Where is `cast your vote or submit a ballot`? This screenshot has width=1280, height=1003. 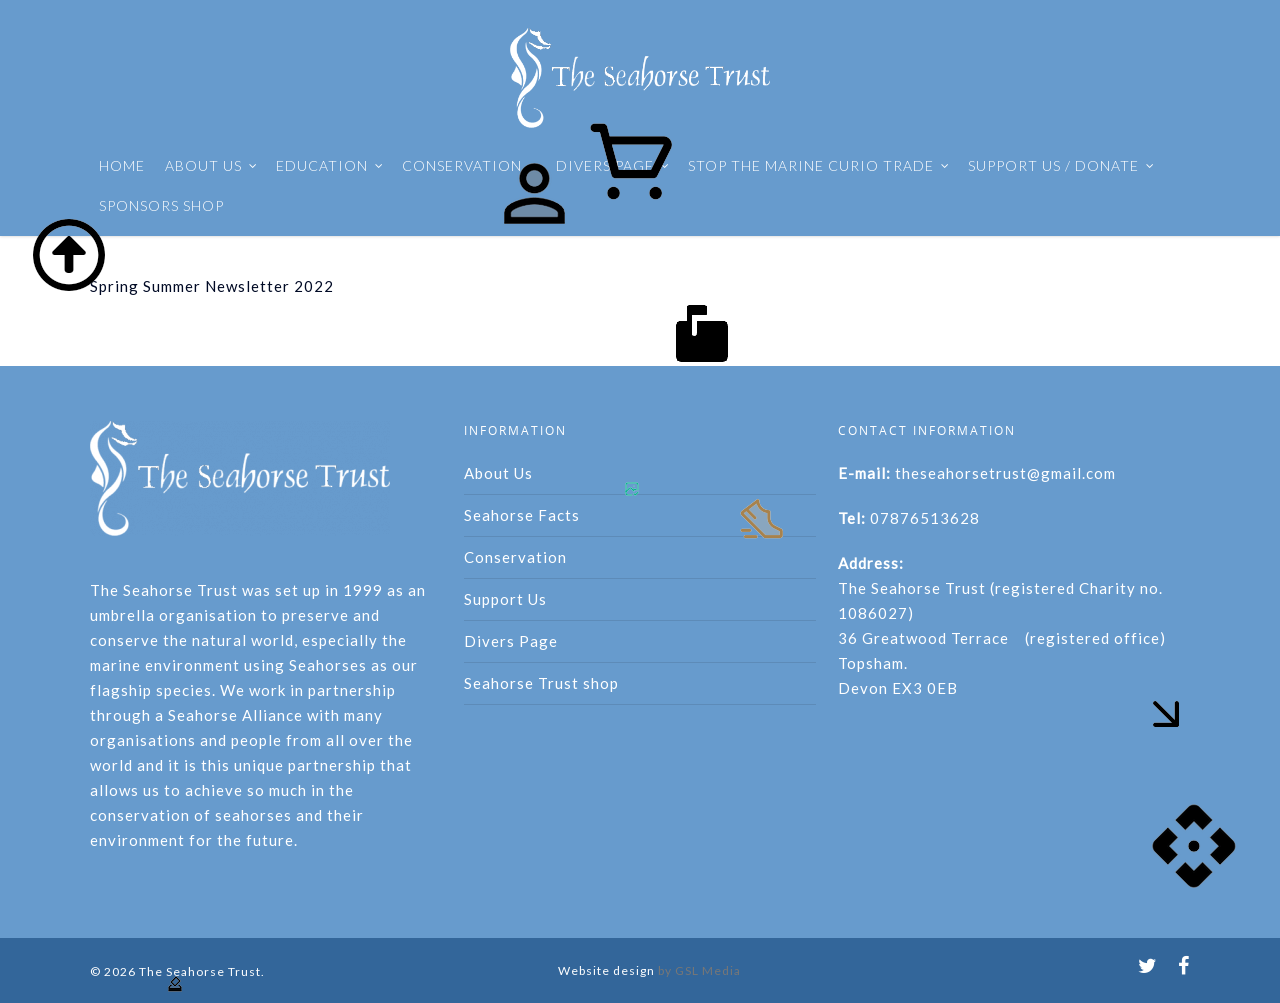
cast your vote or submit a ballot is located at coordinates (175, 984).